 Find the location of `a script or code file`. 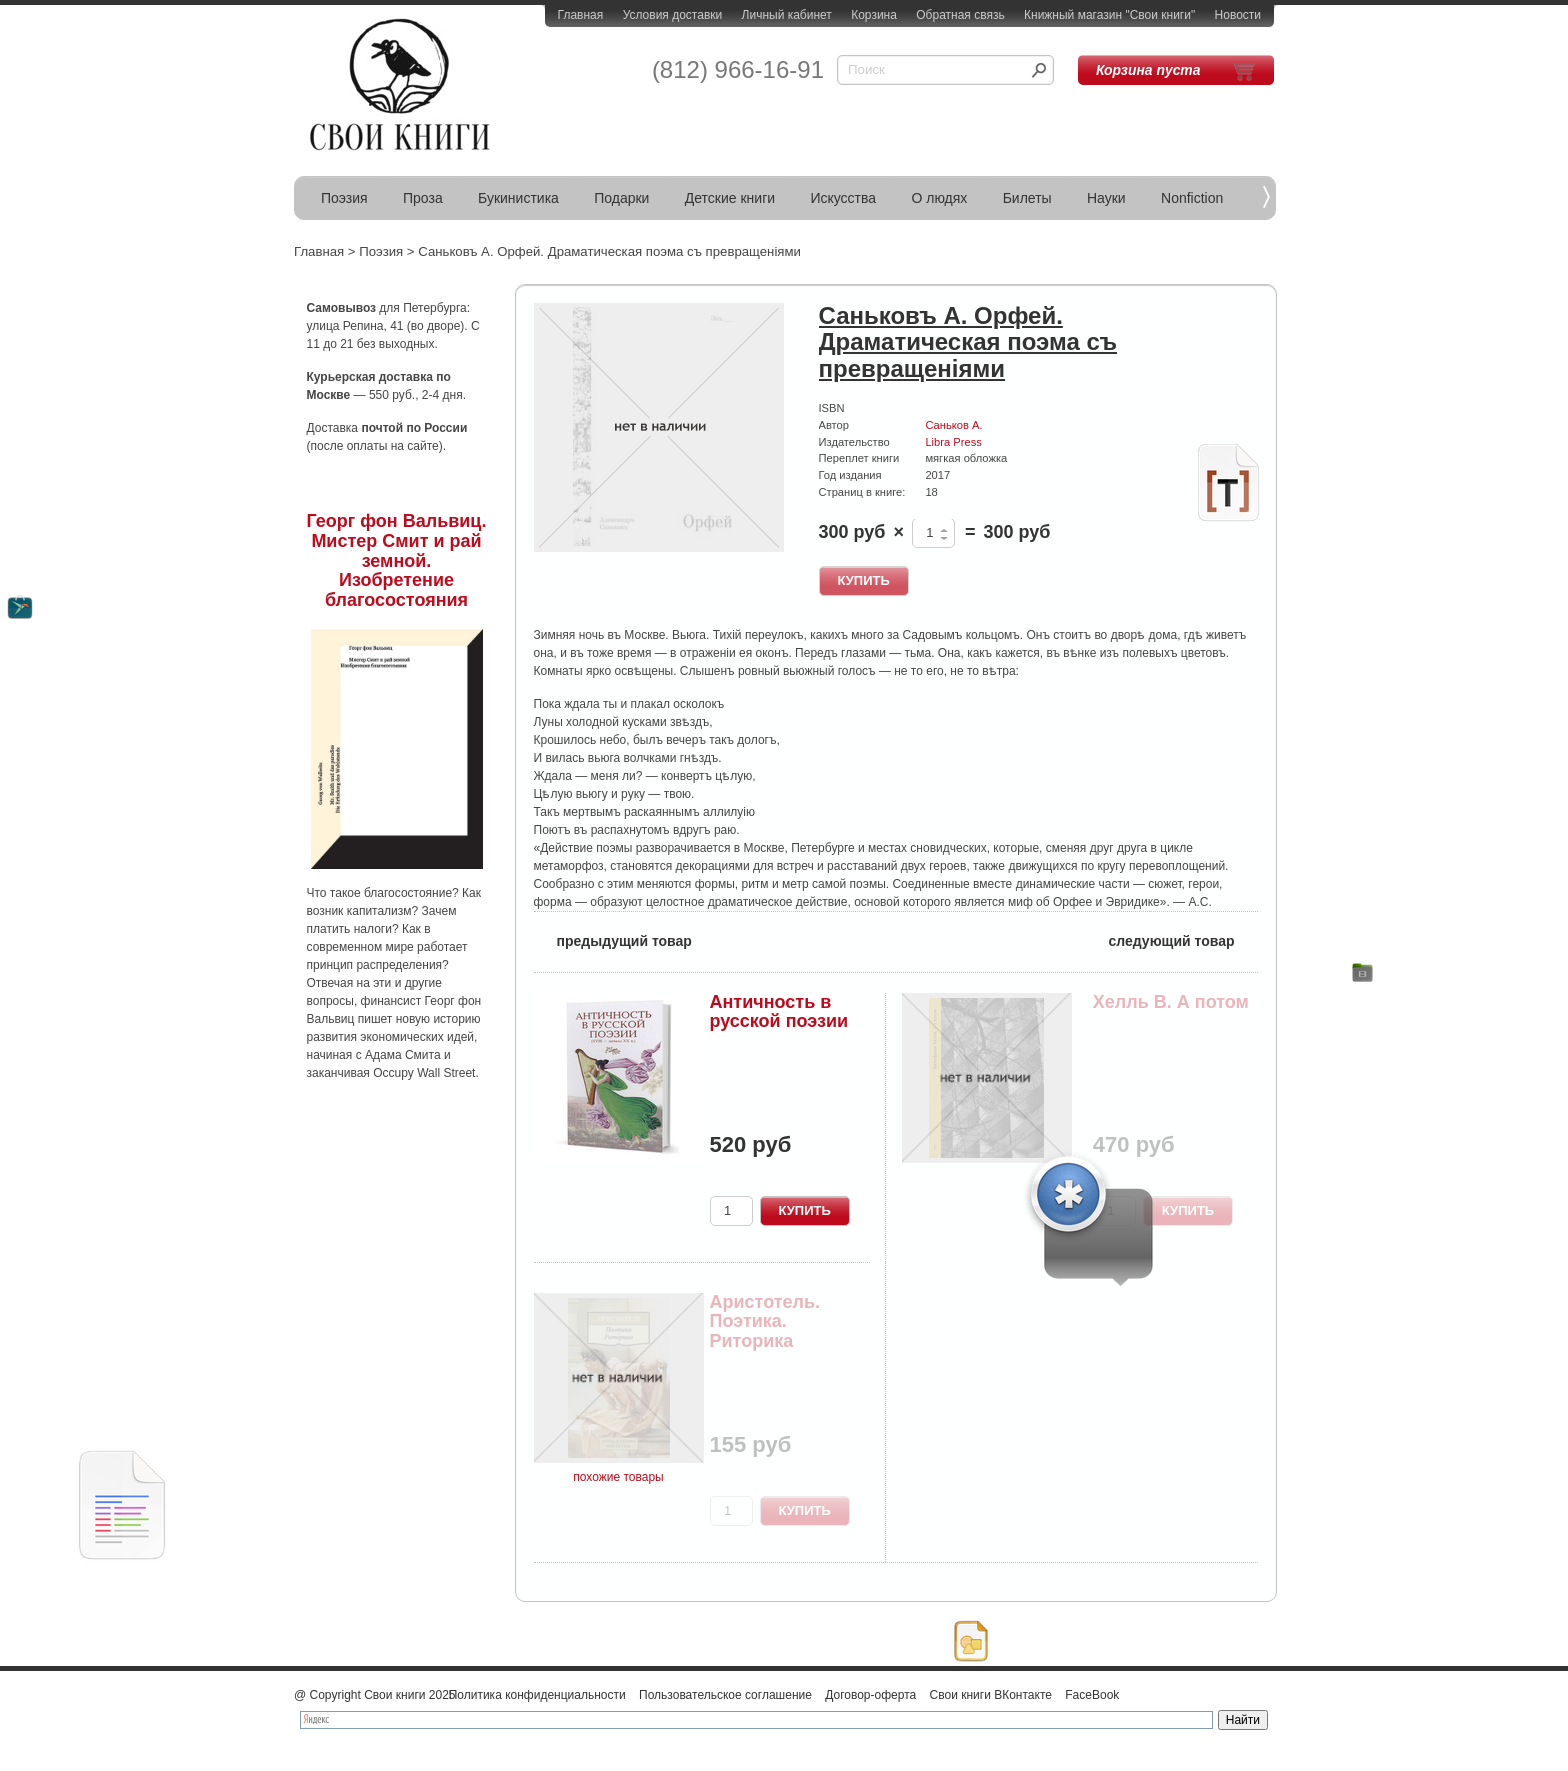

a script or code file is located at coordinates (122, 1505).